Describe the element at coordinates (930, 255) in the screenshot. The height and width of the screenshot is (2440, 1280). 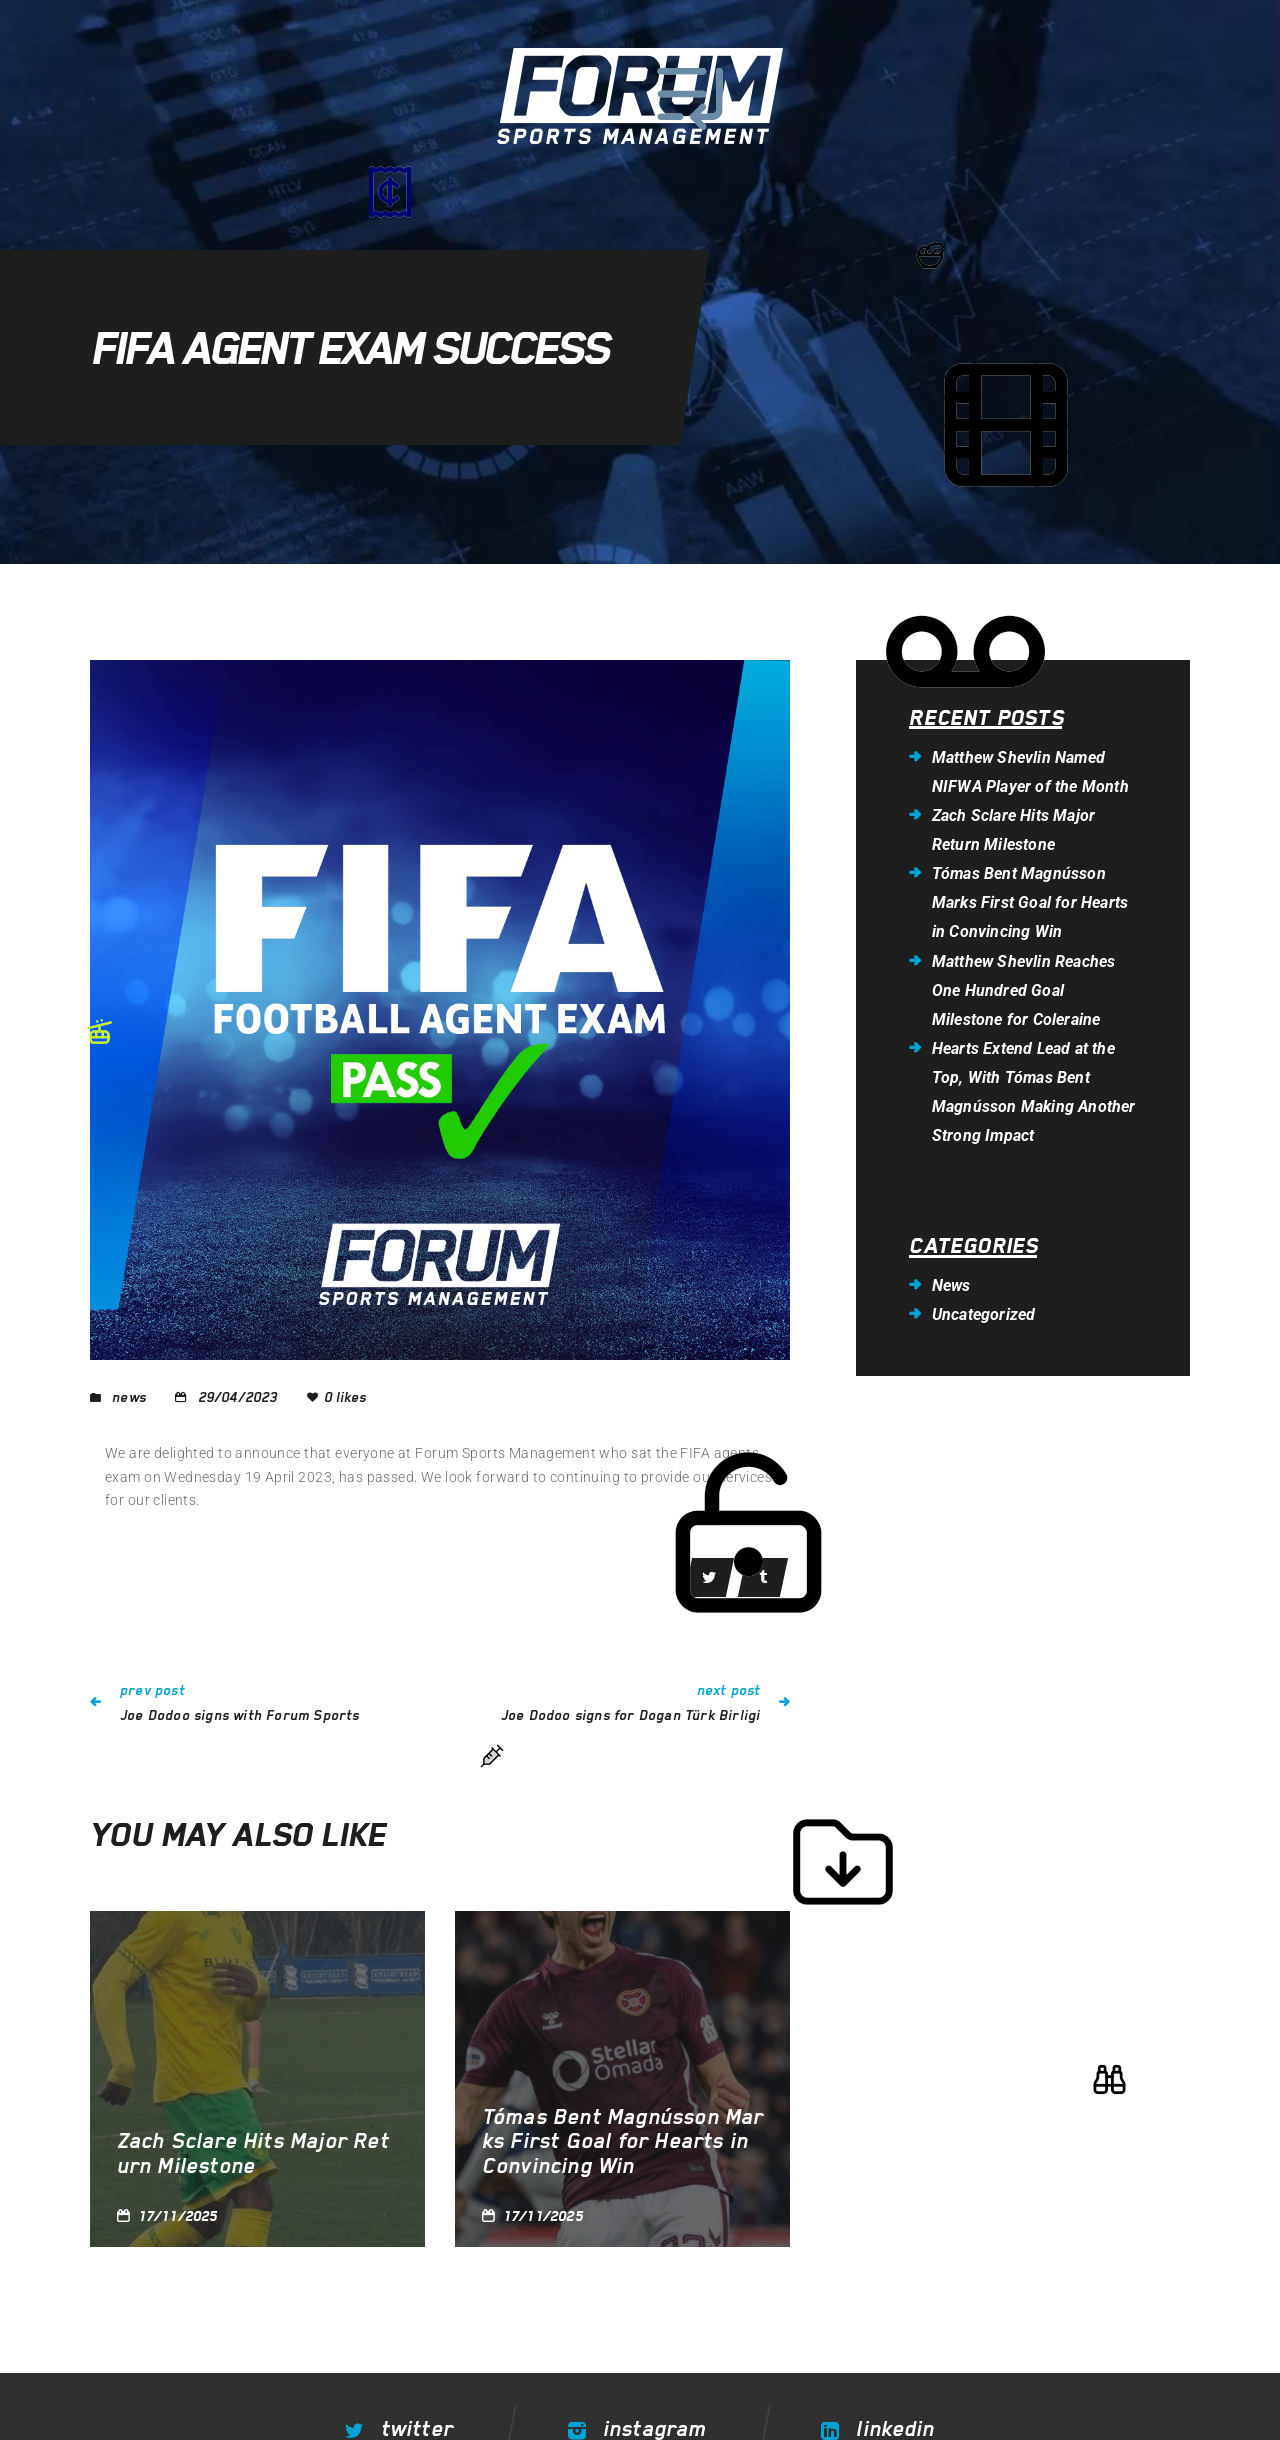
I see `browse healthy food options` at that location.